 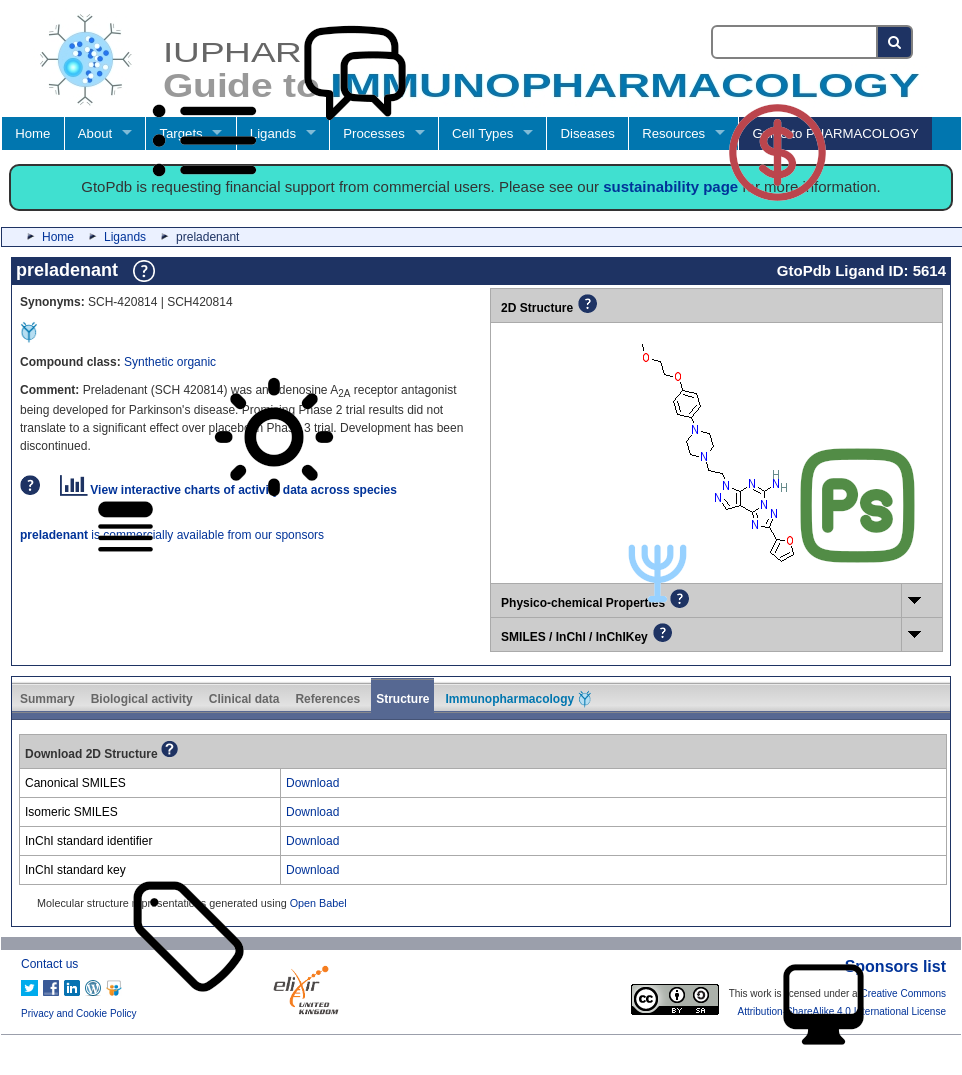 What do you see at coordinates (355, 73) in the screenshot?
I see `open messaging or chat` at bounding box center [355, 73].